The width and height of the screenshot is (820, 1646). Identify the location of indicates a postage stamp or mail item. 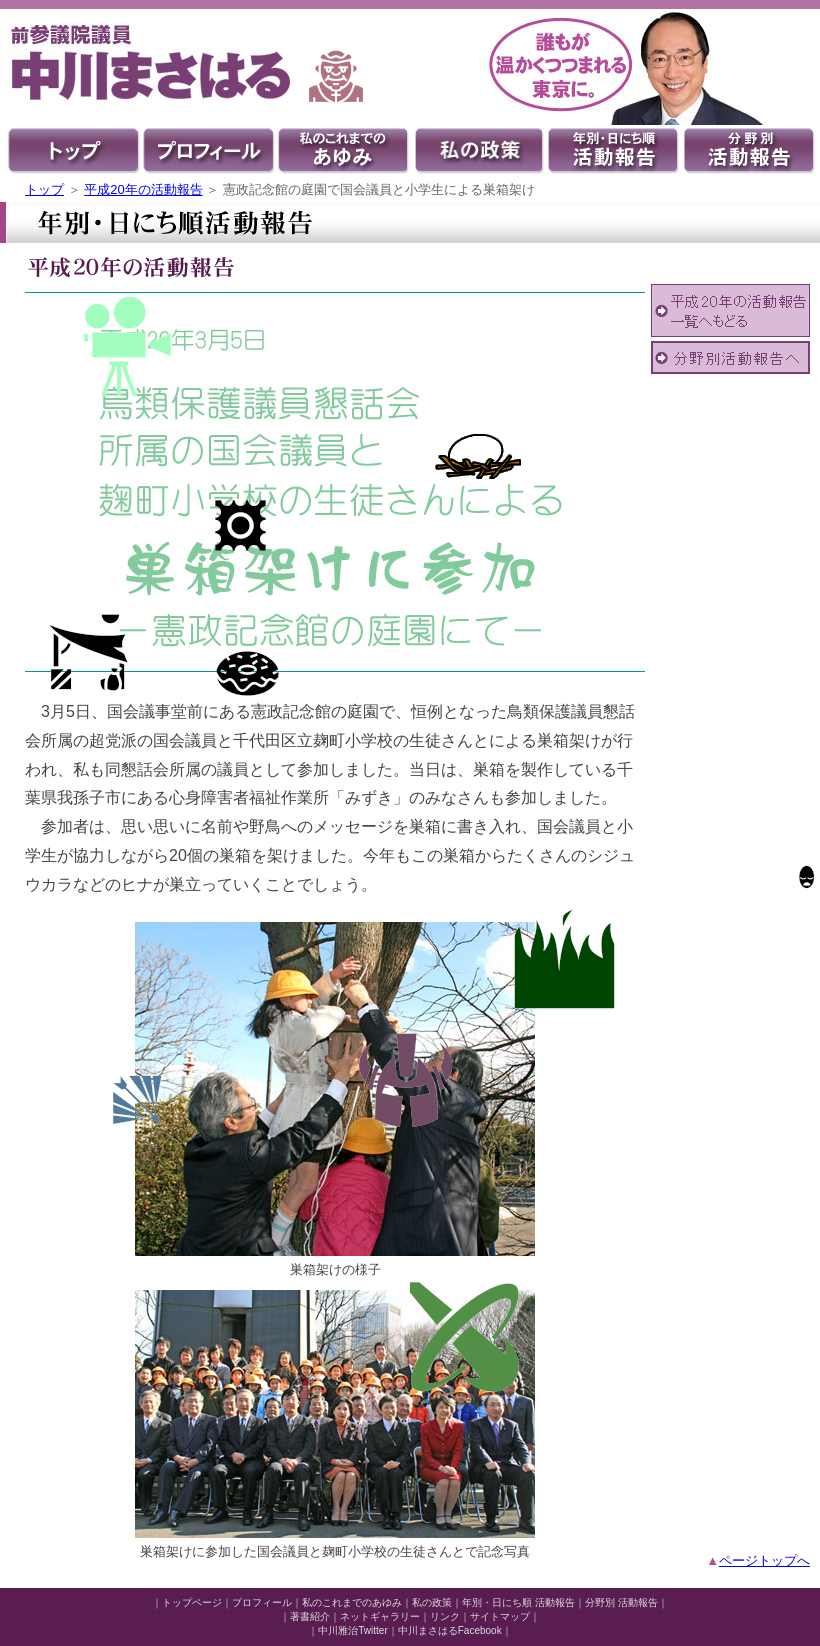
(240, 525).